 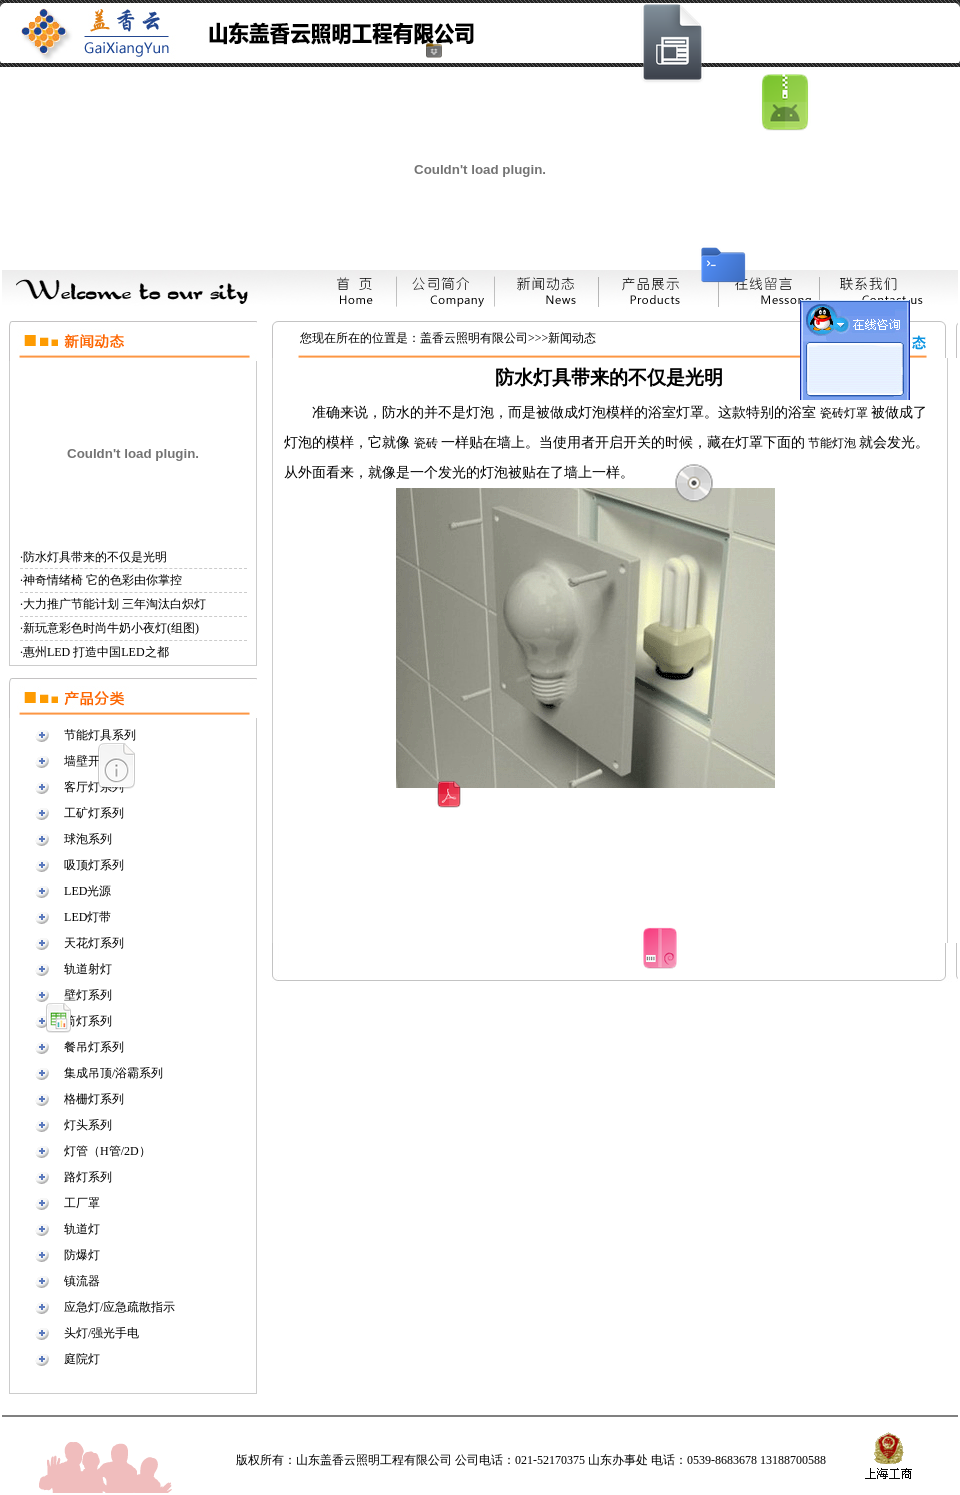 What do you see at coordinates (449, 794) in the screenshot?
I see `a PDF document file` at bounding box center [449, 794].